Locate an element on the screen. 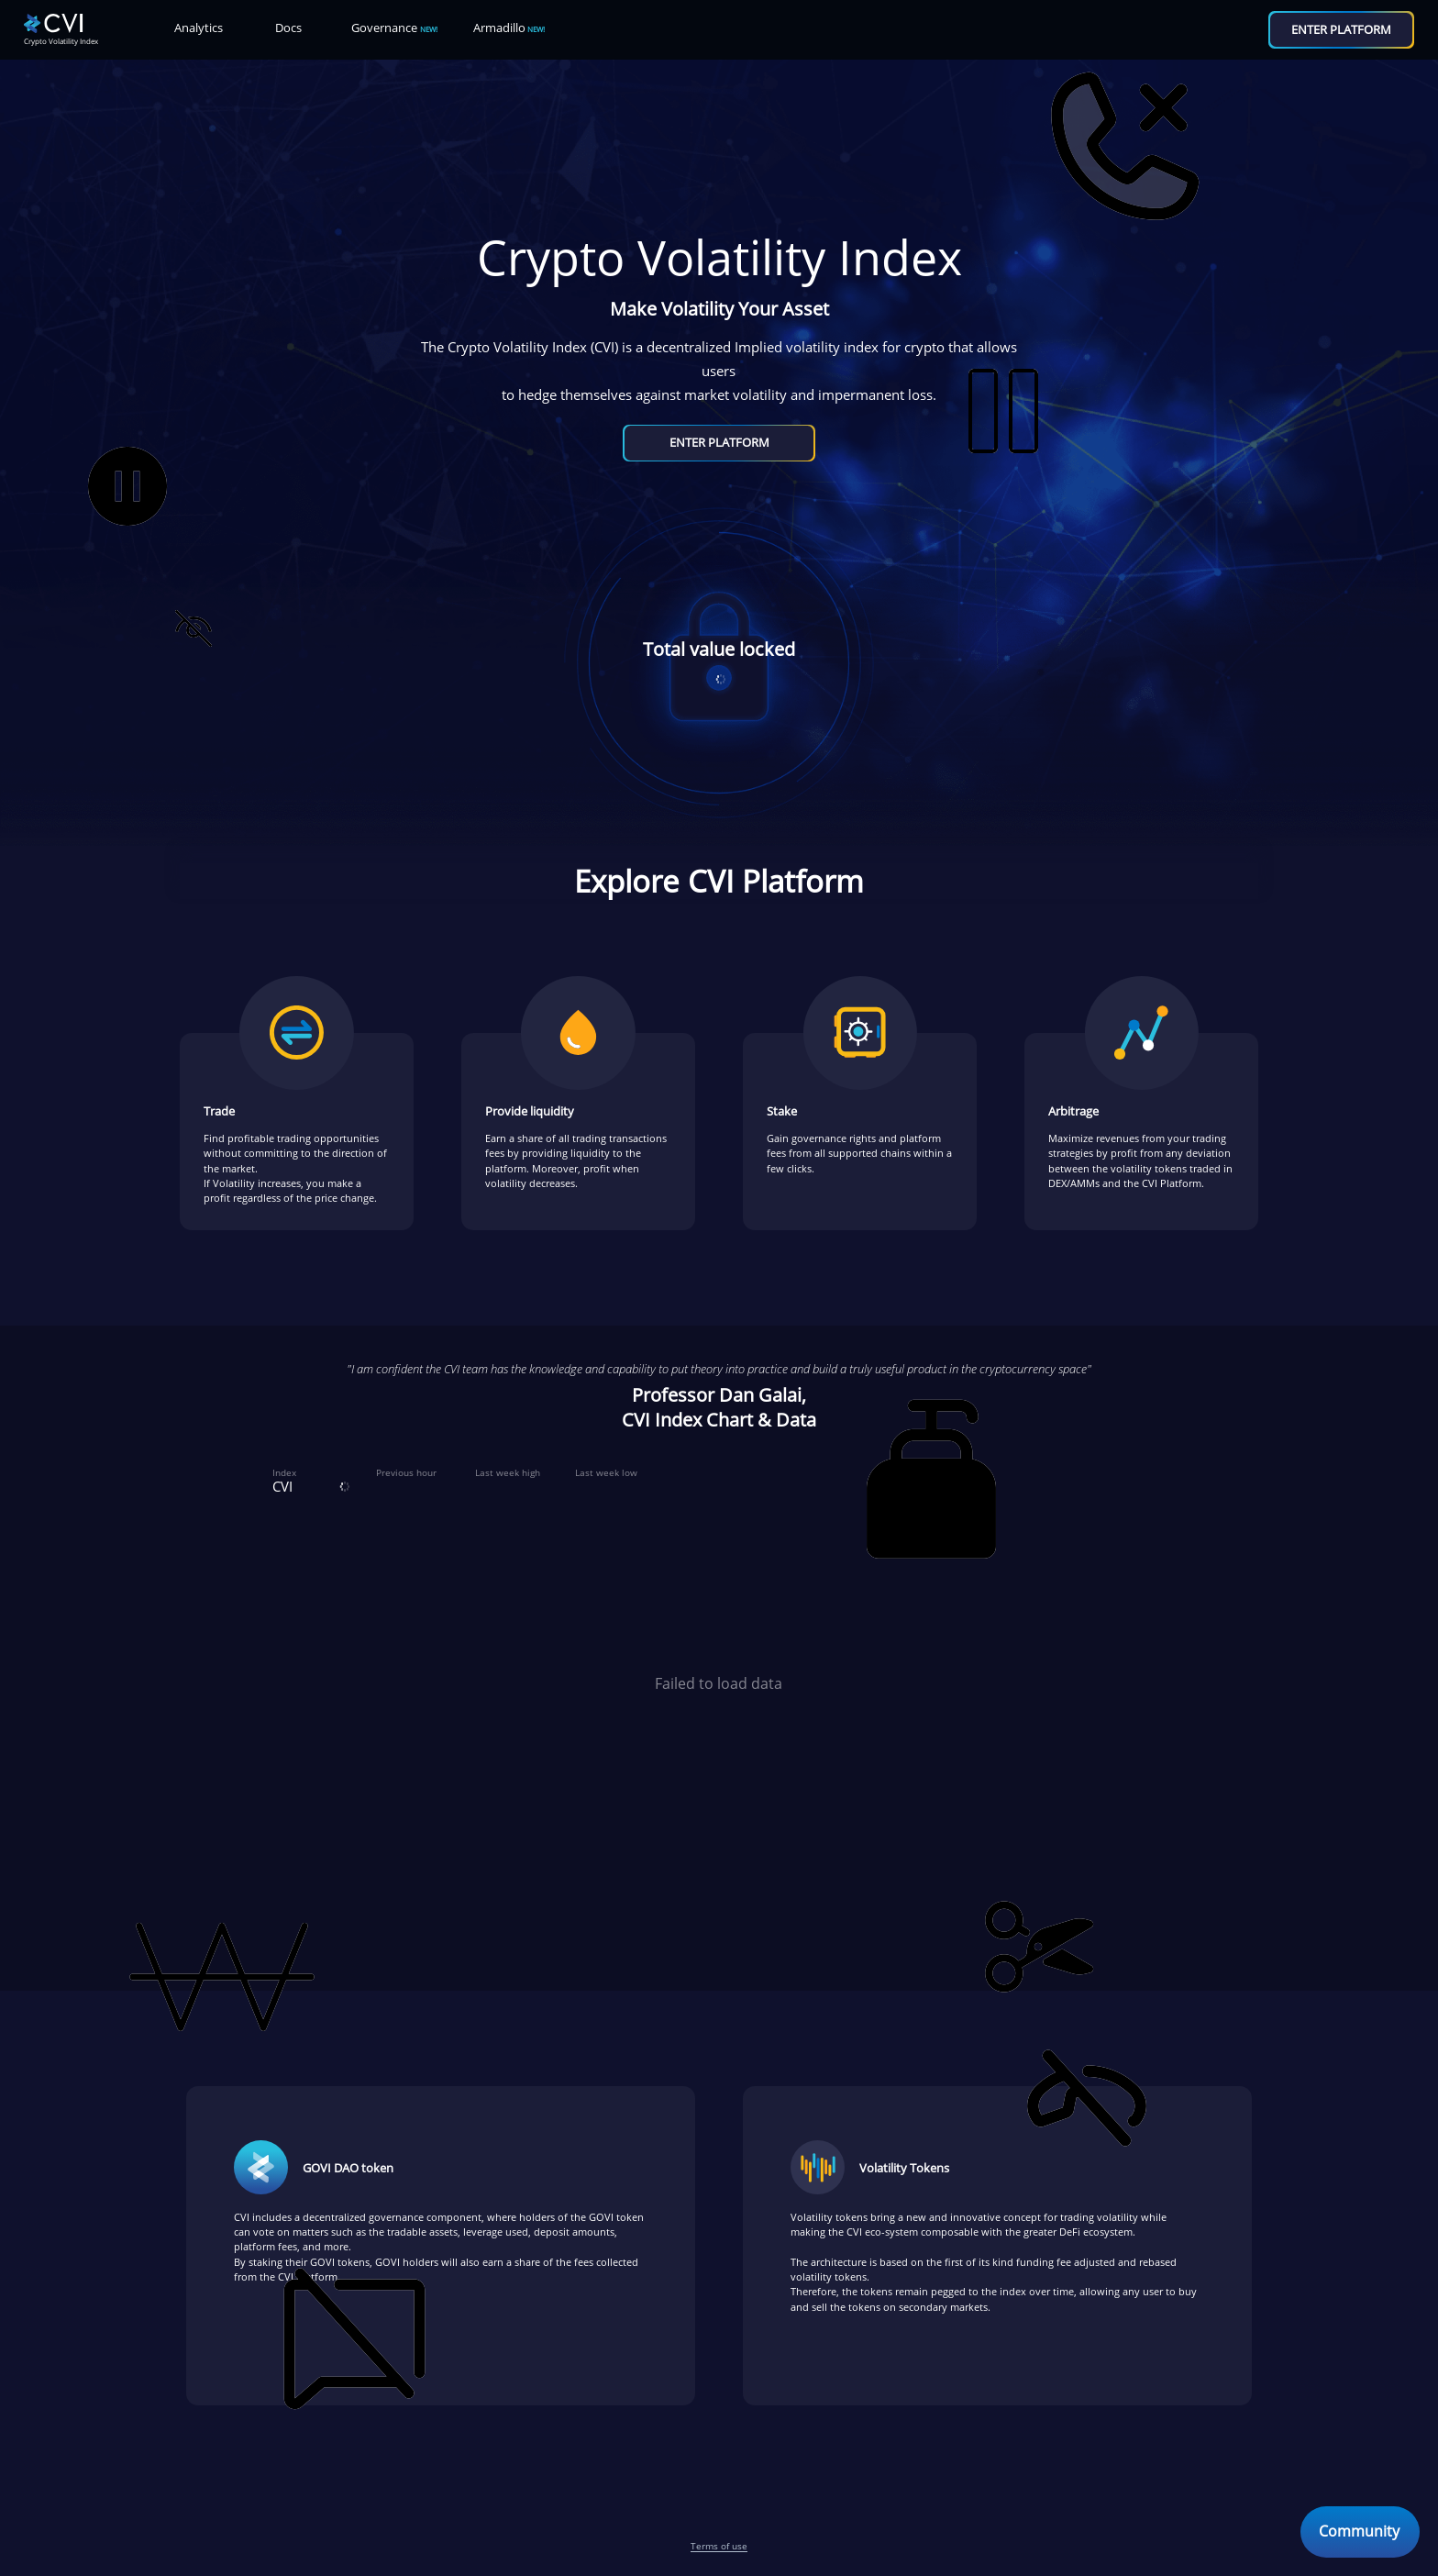  indicates south korean won currency is located at coordinates (222, 1971).